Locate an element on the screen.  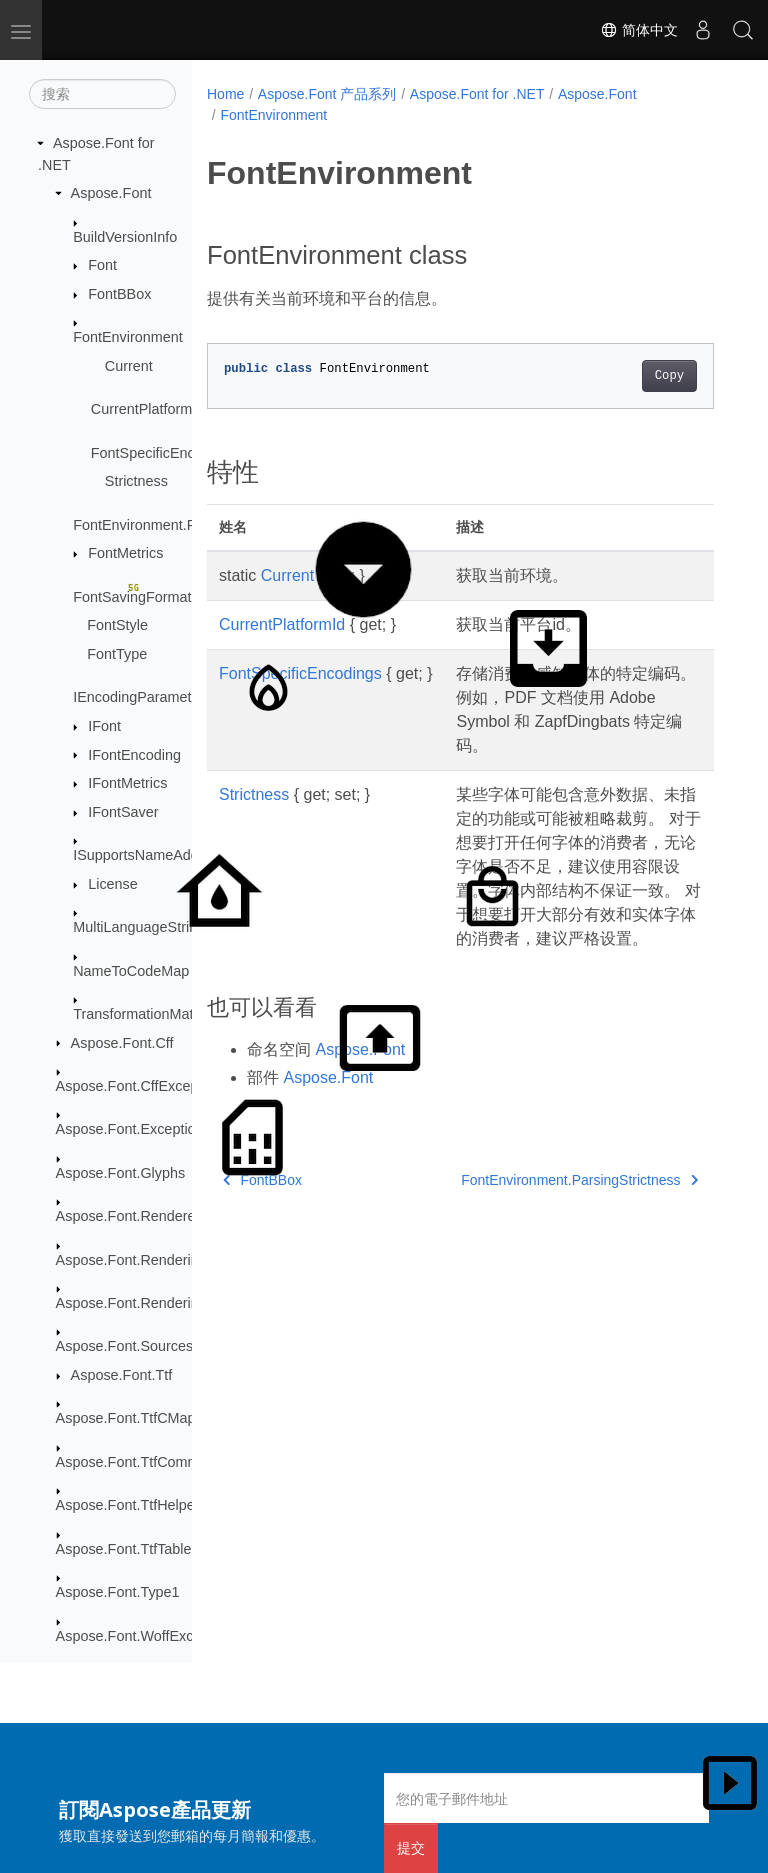
access shopping or retail features is located at coordinates (492, 897).